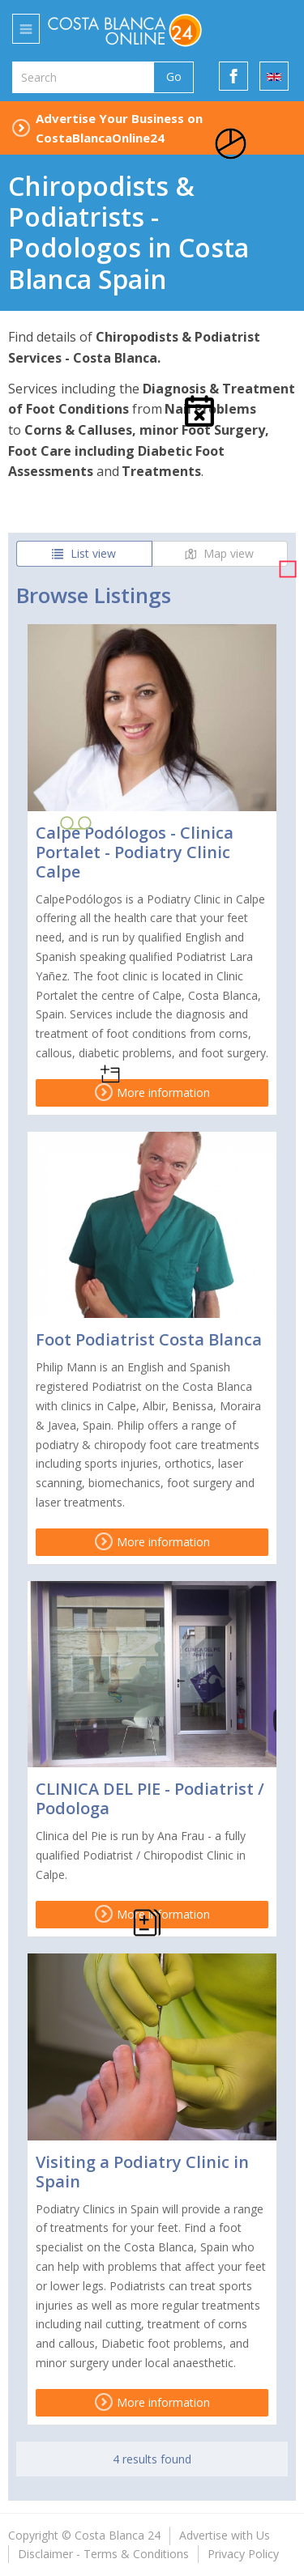 The height and width of the screenshot is (2576, 304). What do you see at coordinates (110, 1073) in the screenshot?
I see `open a new empty window` at bounding box center [110, 1073].